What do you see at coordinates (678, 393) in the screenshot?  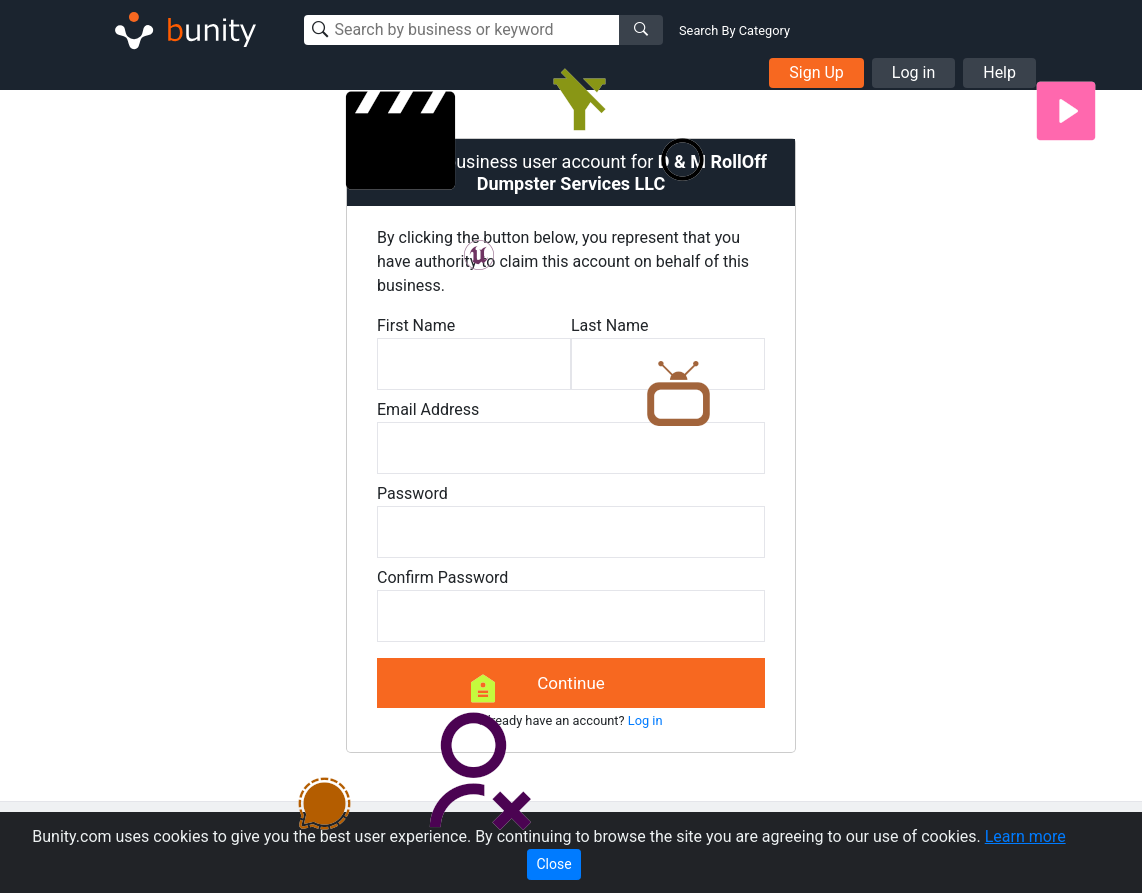 I see `open the MyShows app` at bounding box center [678, 393].